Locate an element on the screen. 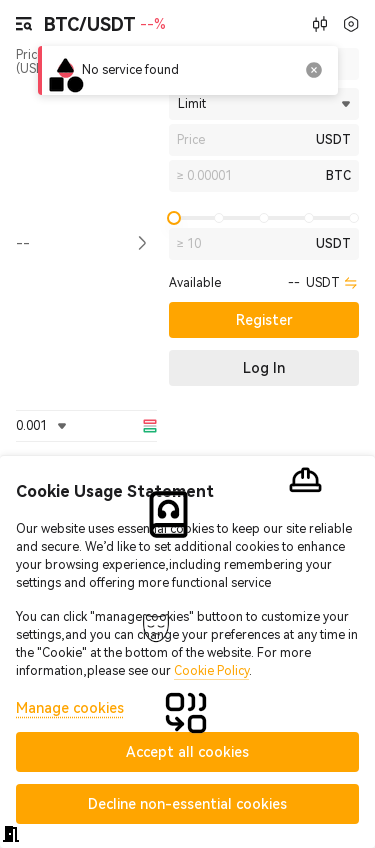  access construction or safety settings is located at coordinates (305, 480).